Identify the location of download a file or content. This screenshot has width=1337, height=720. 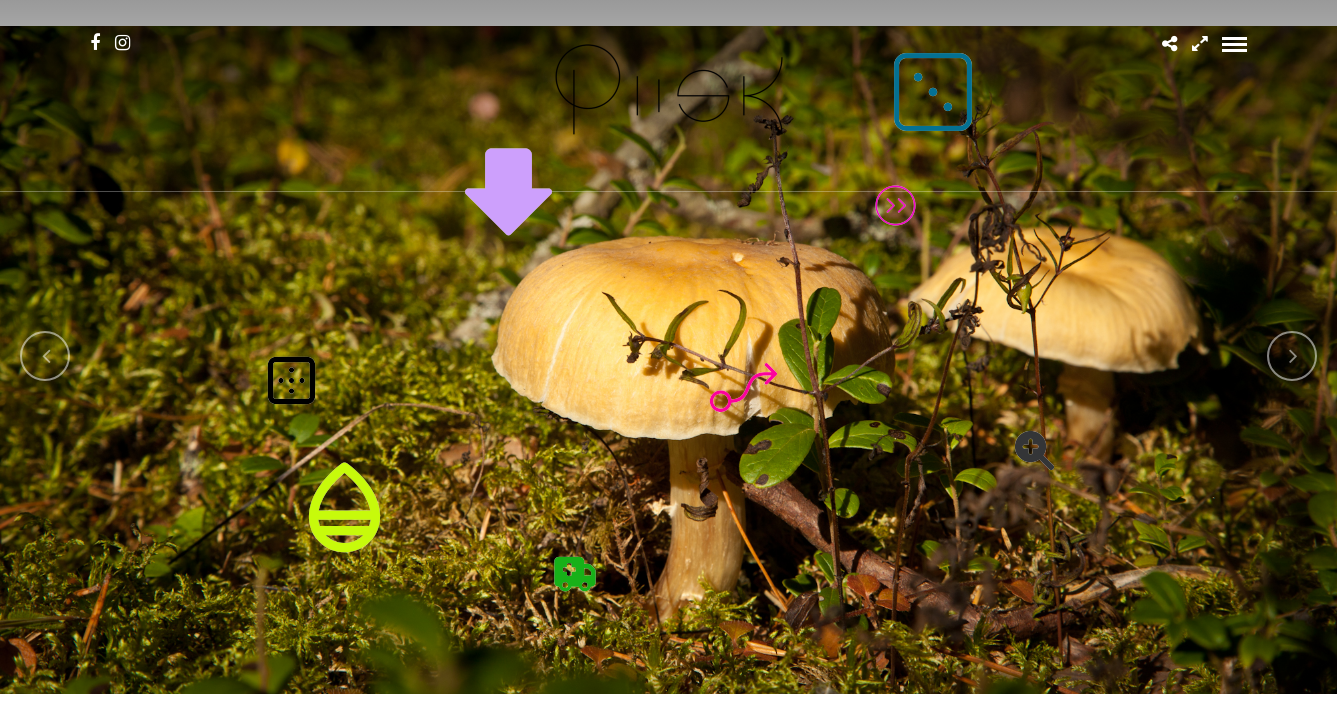
(508, 188).